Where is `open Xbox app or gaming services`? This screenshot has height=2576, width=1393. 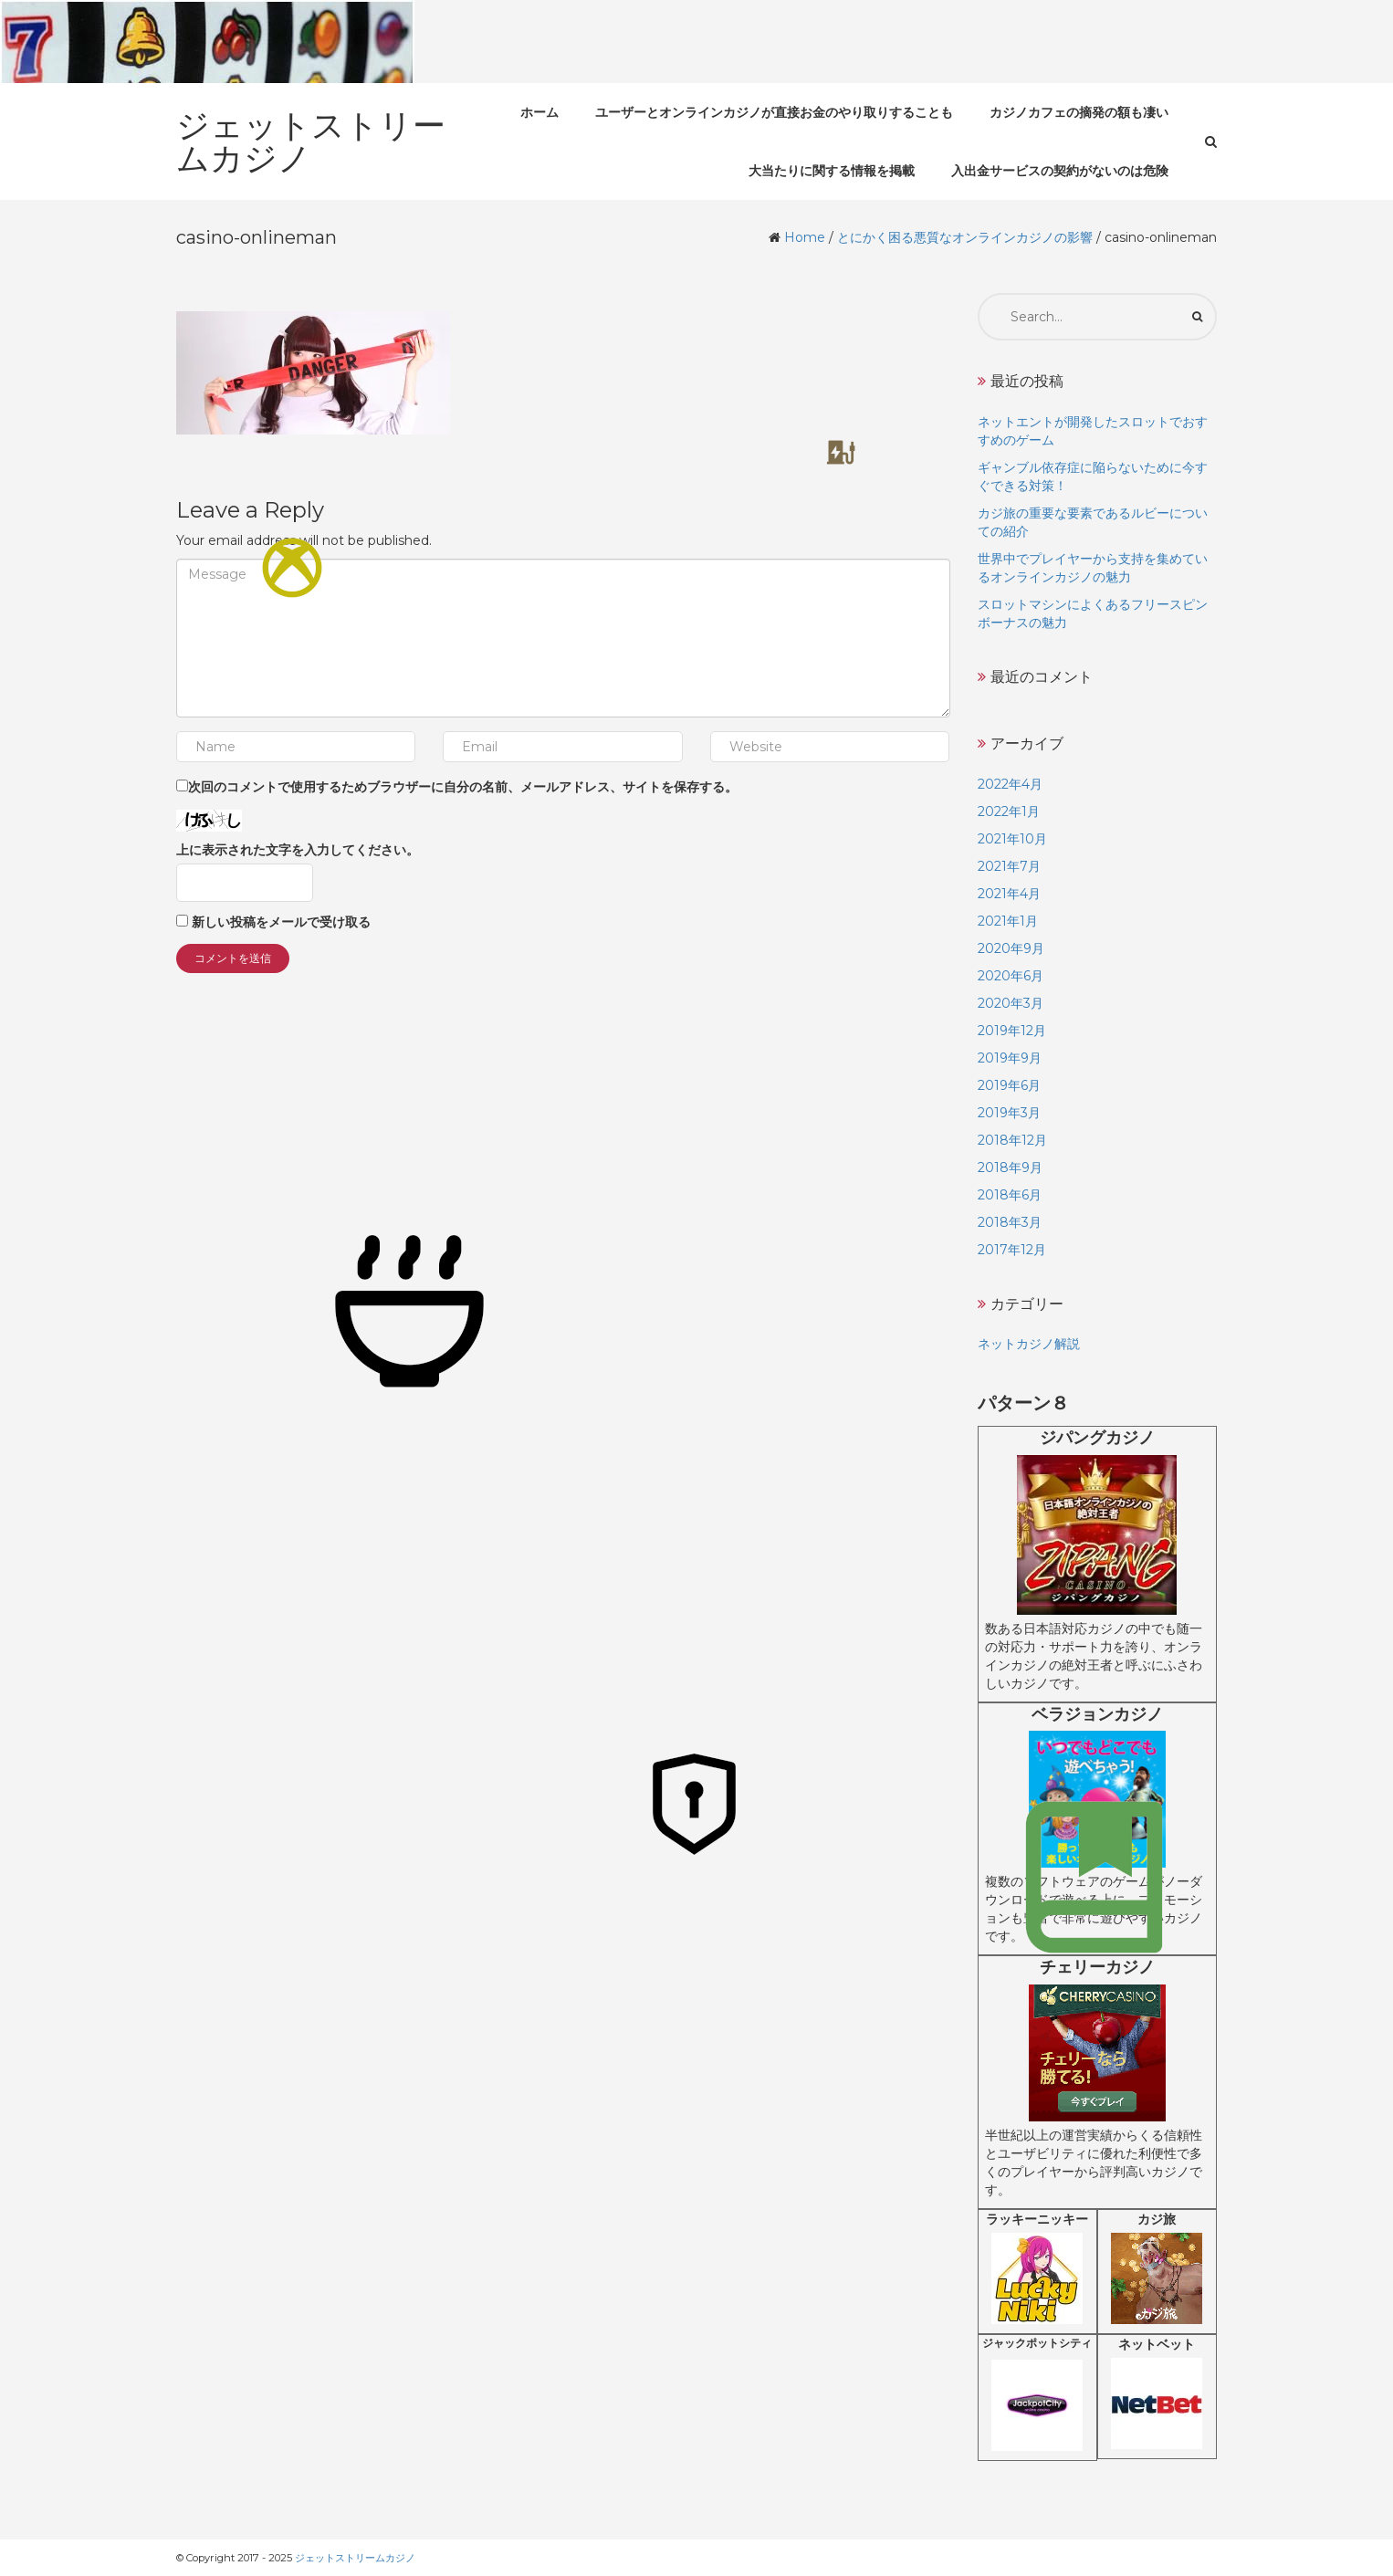
open Xbox app or gaming services is located at coordinates (292, 568).